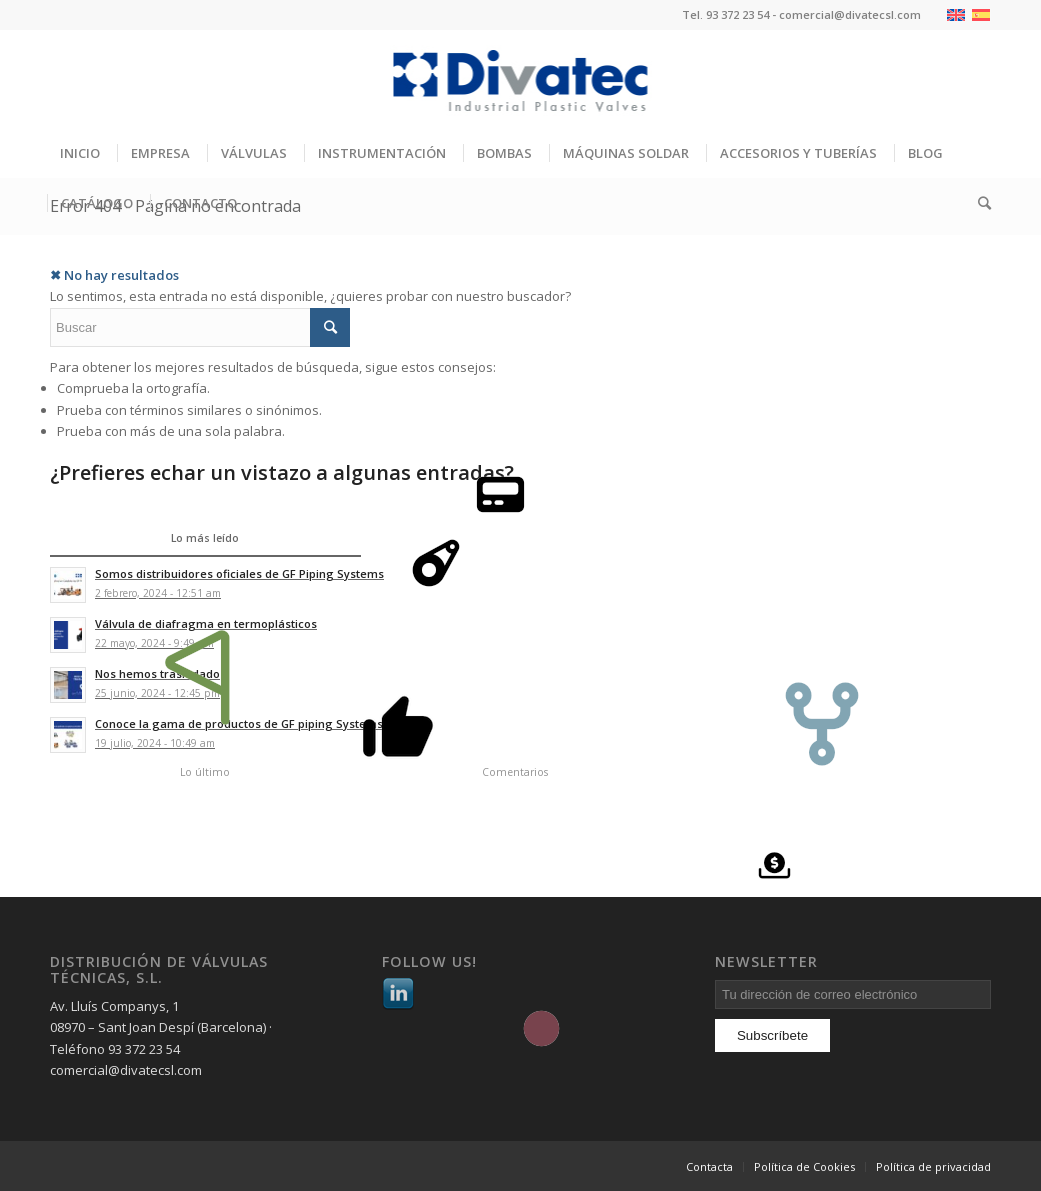  I want to click on view code branches or forks, so click(822, 724).